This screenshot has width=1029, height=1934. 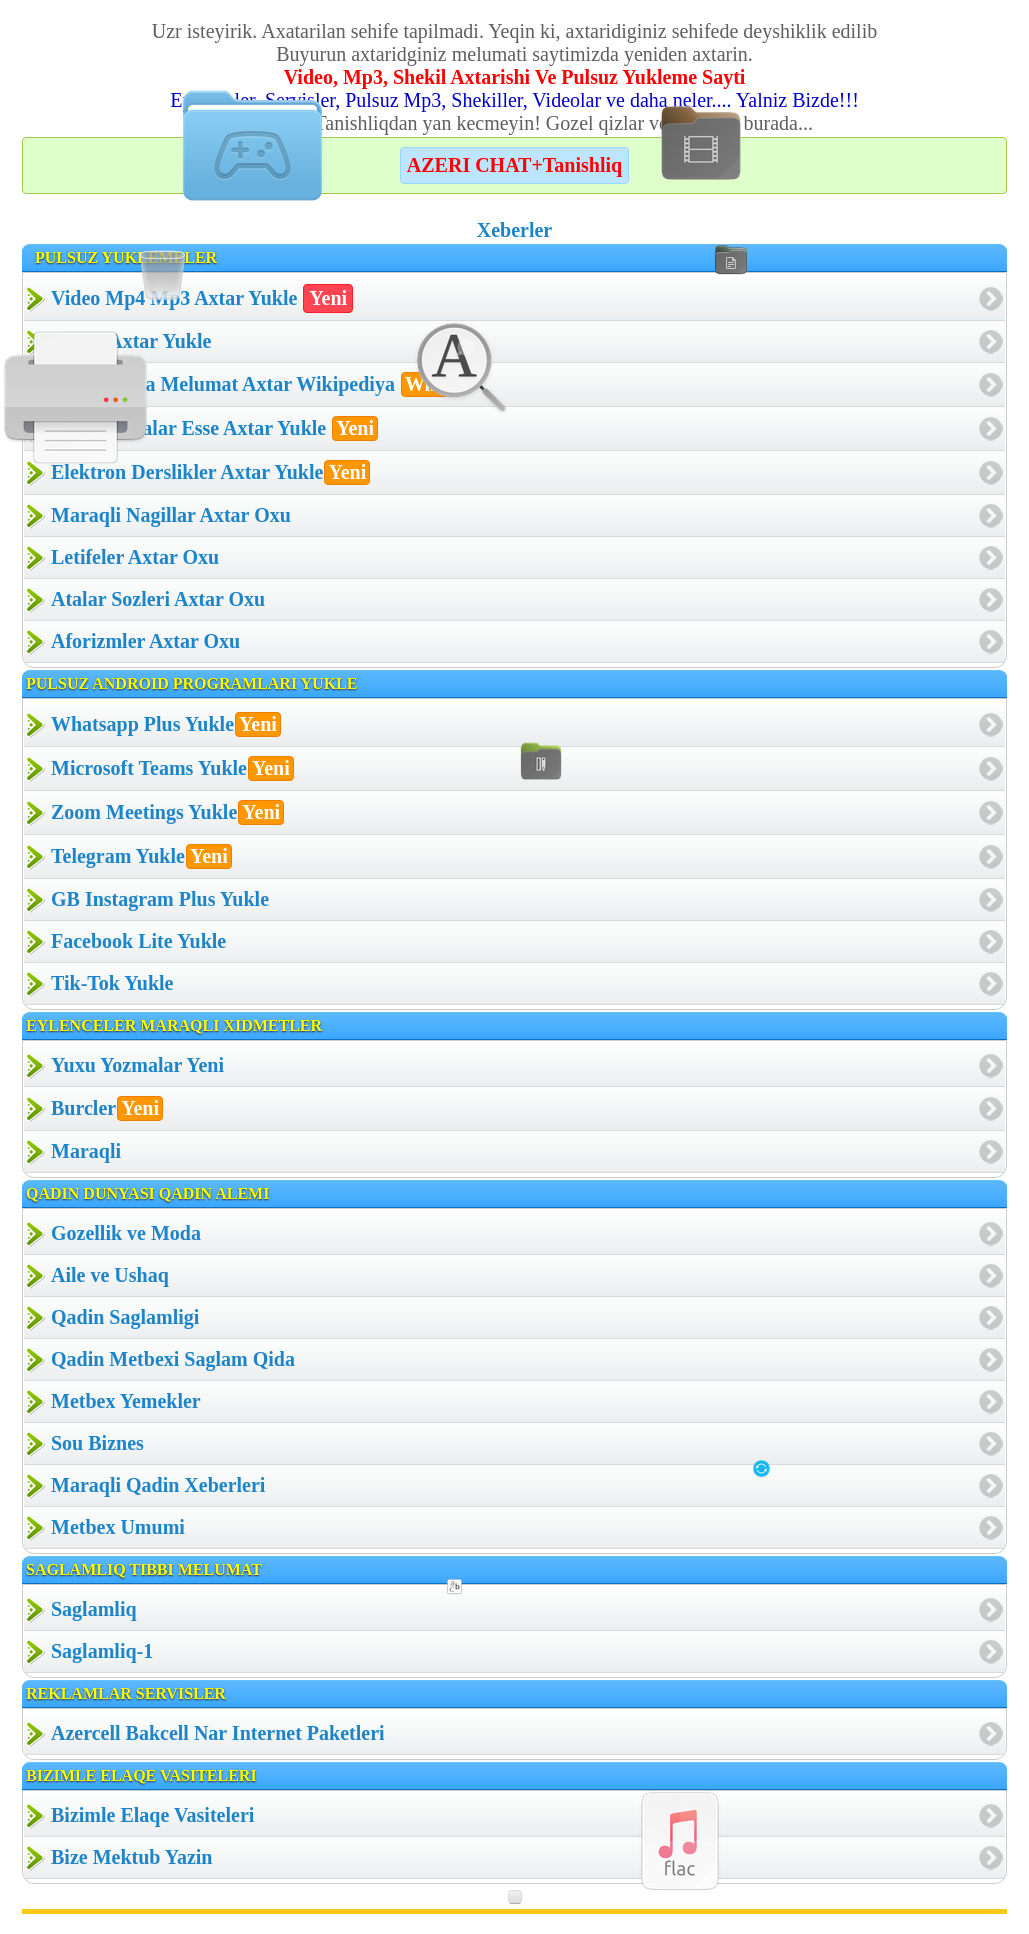 I want to click on print the current document, so click(x=75, y=397).